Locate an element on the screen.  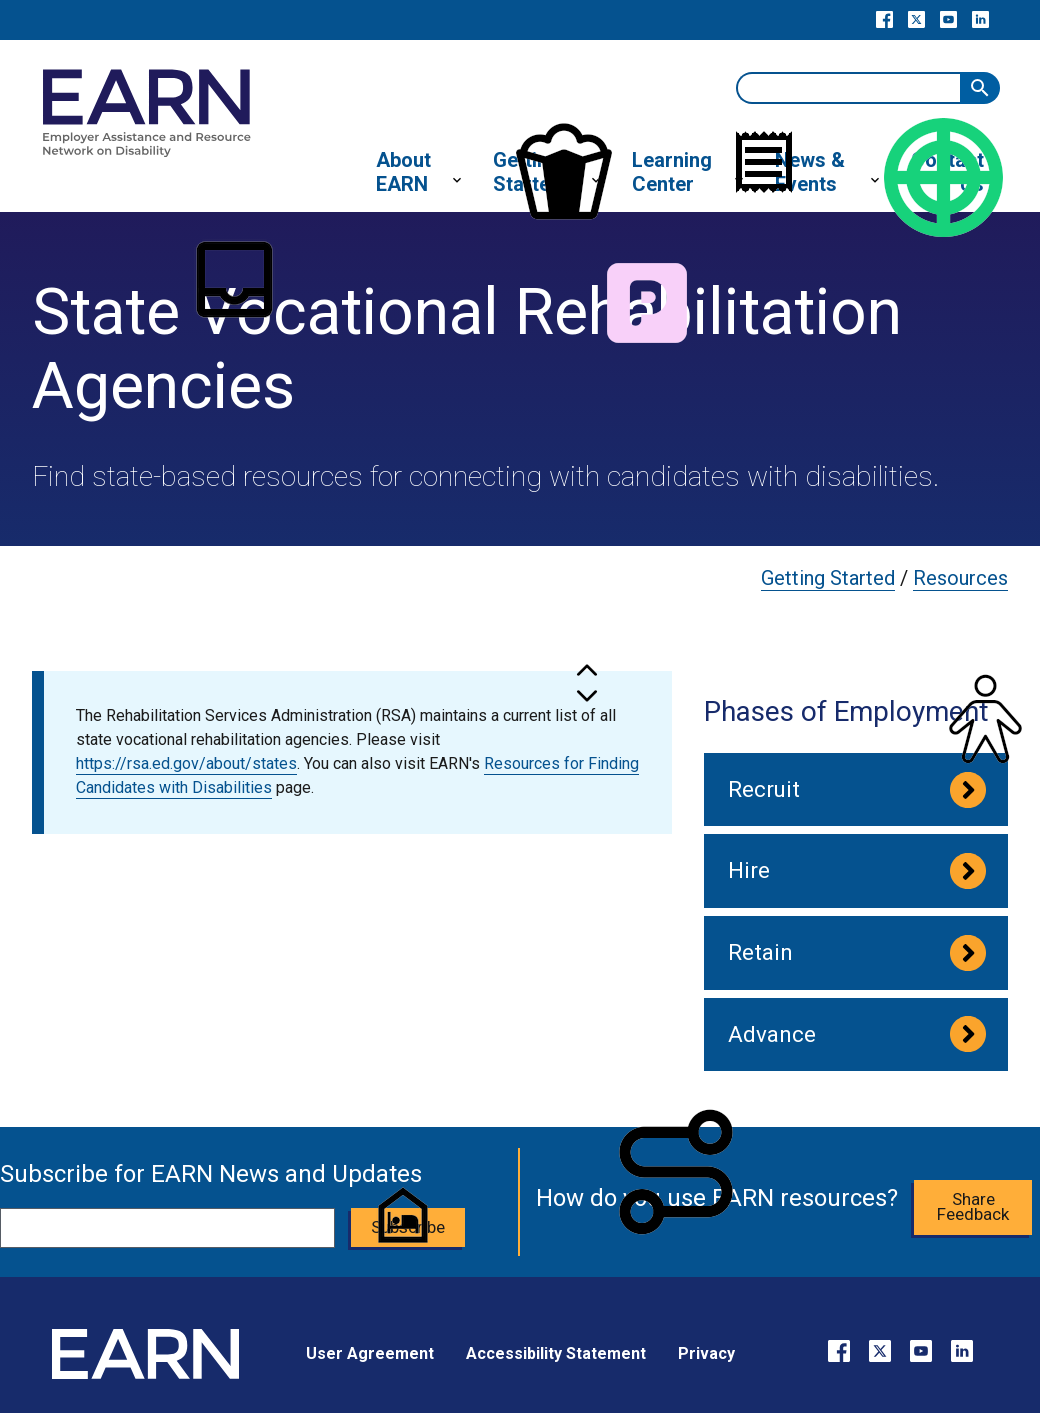
view your profile is located at coordinates (985, 720).